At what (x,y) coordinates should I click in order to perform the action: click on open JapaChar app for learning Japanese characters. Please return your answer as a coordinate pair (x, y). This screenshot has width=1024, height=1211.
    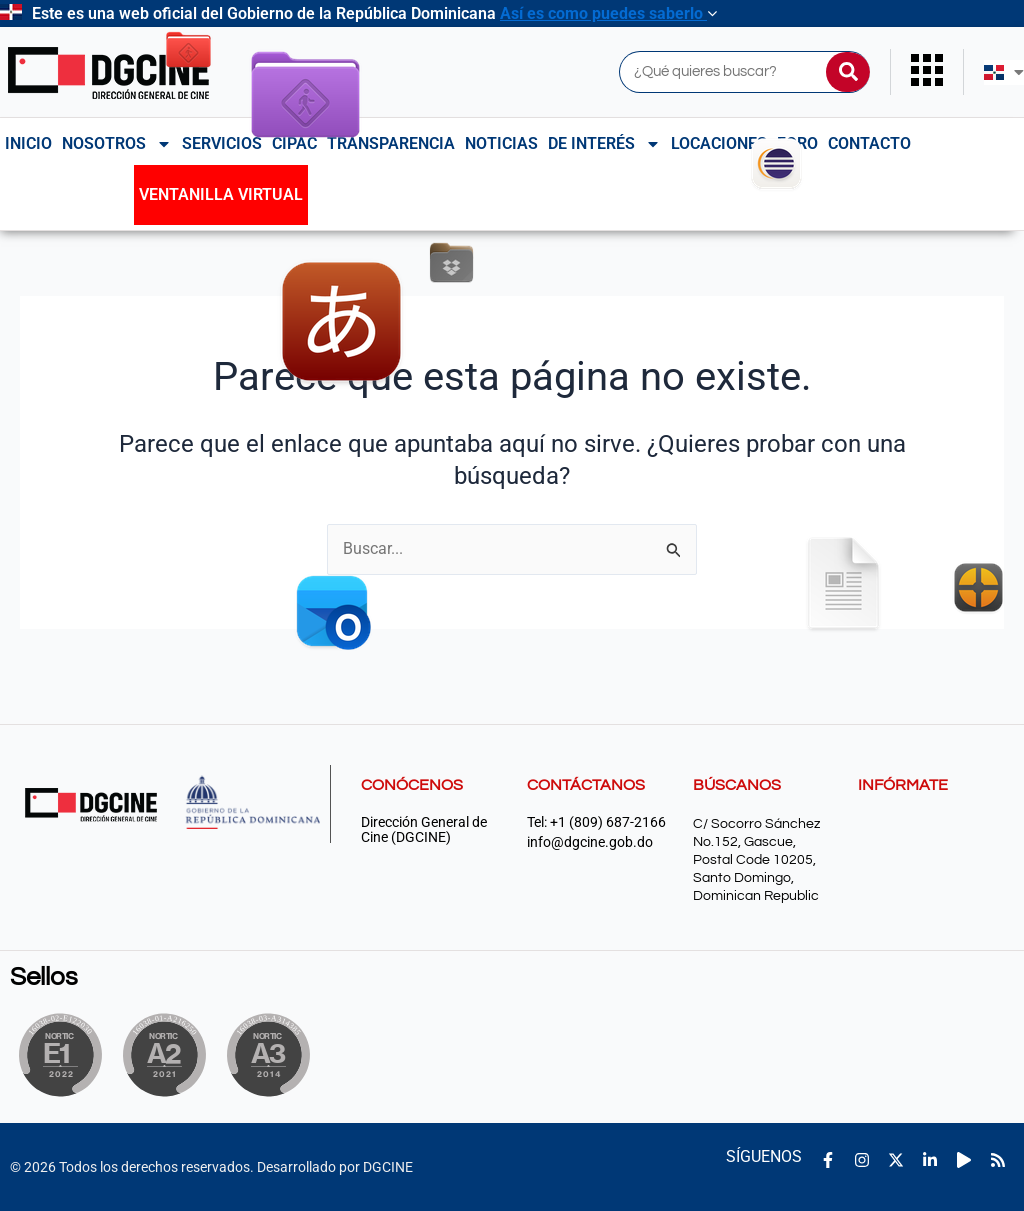
    Looking at the image, I should click on (341, 321).